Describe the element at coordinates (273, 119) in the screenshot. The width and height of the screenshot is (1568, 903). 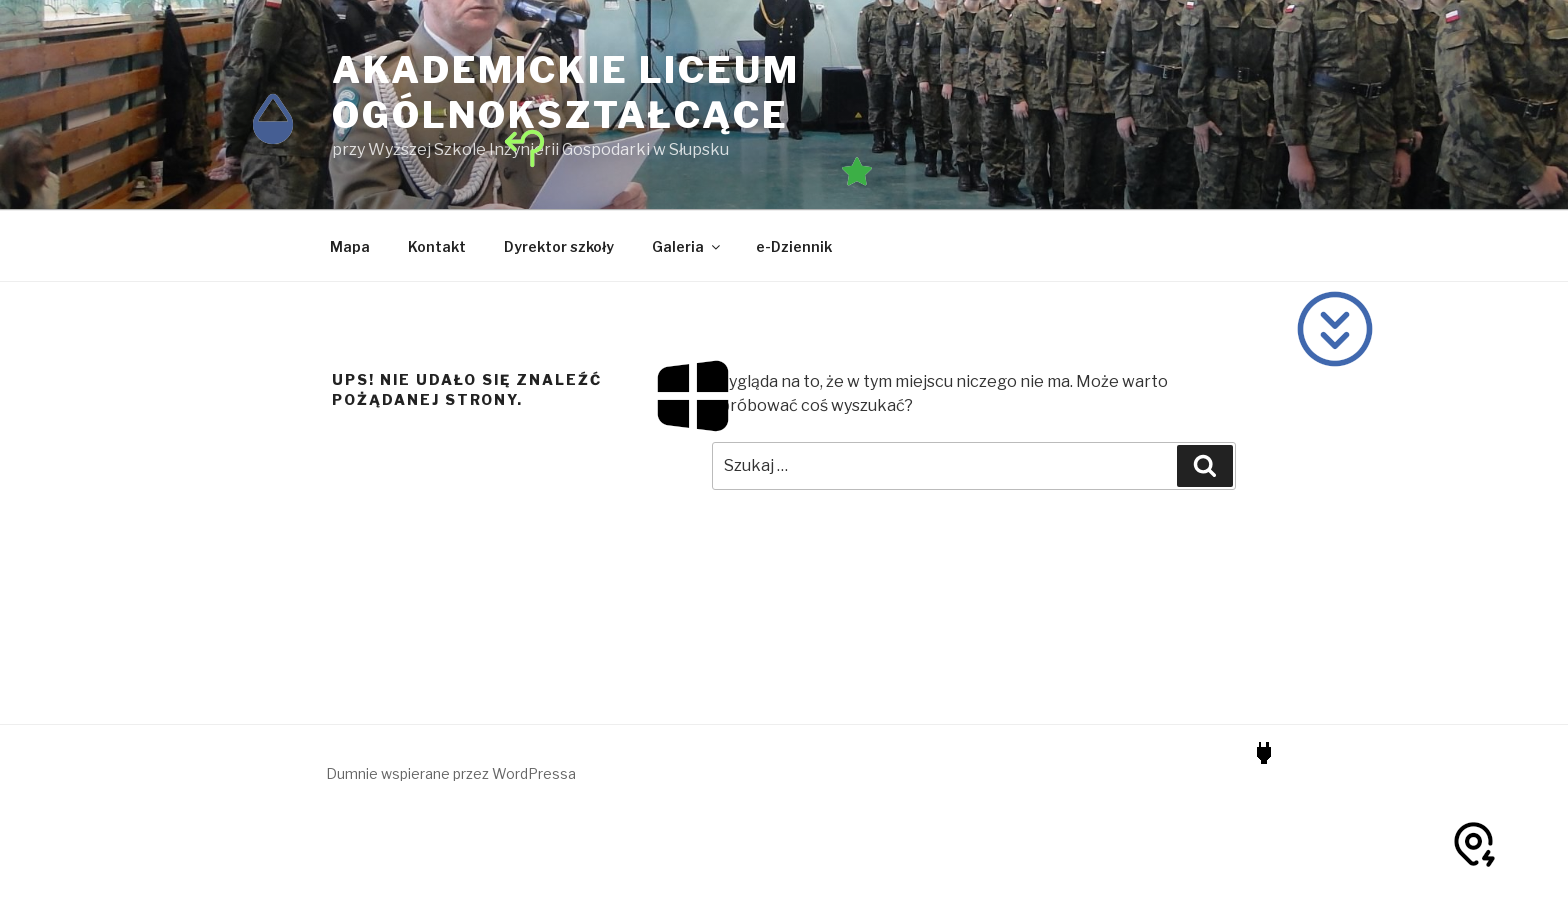
I see `adjust water or liquid fill level` at that location.